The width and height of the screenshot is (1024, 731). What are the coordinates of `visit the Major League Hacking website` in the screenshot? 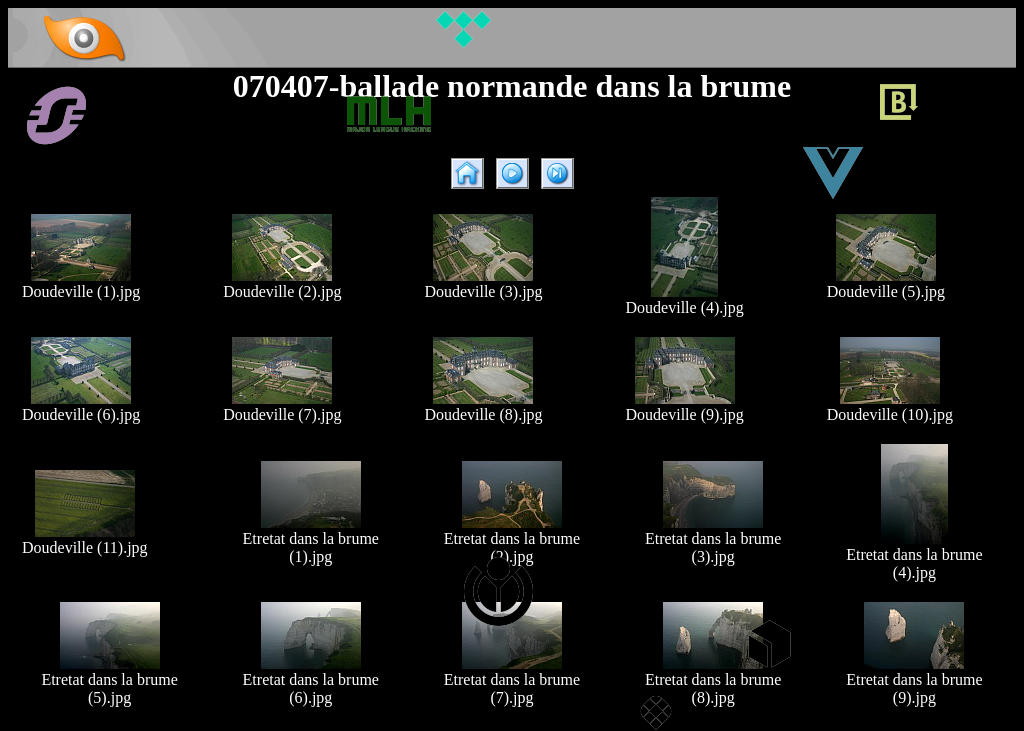 It's located at (389, 114).